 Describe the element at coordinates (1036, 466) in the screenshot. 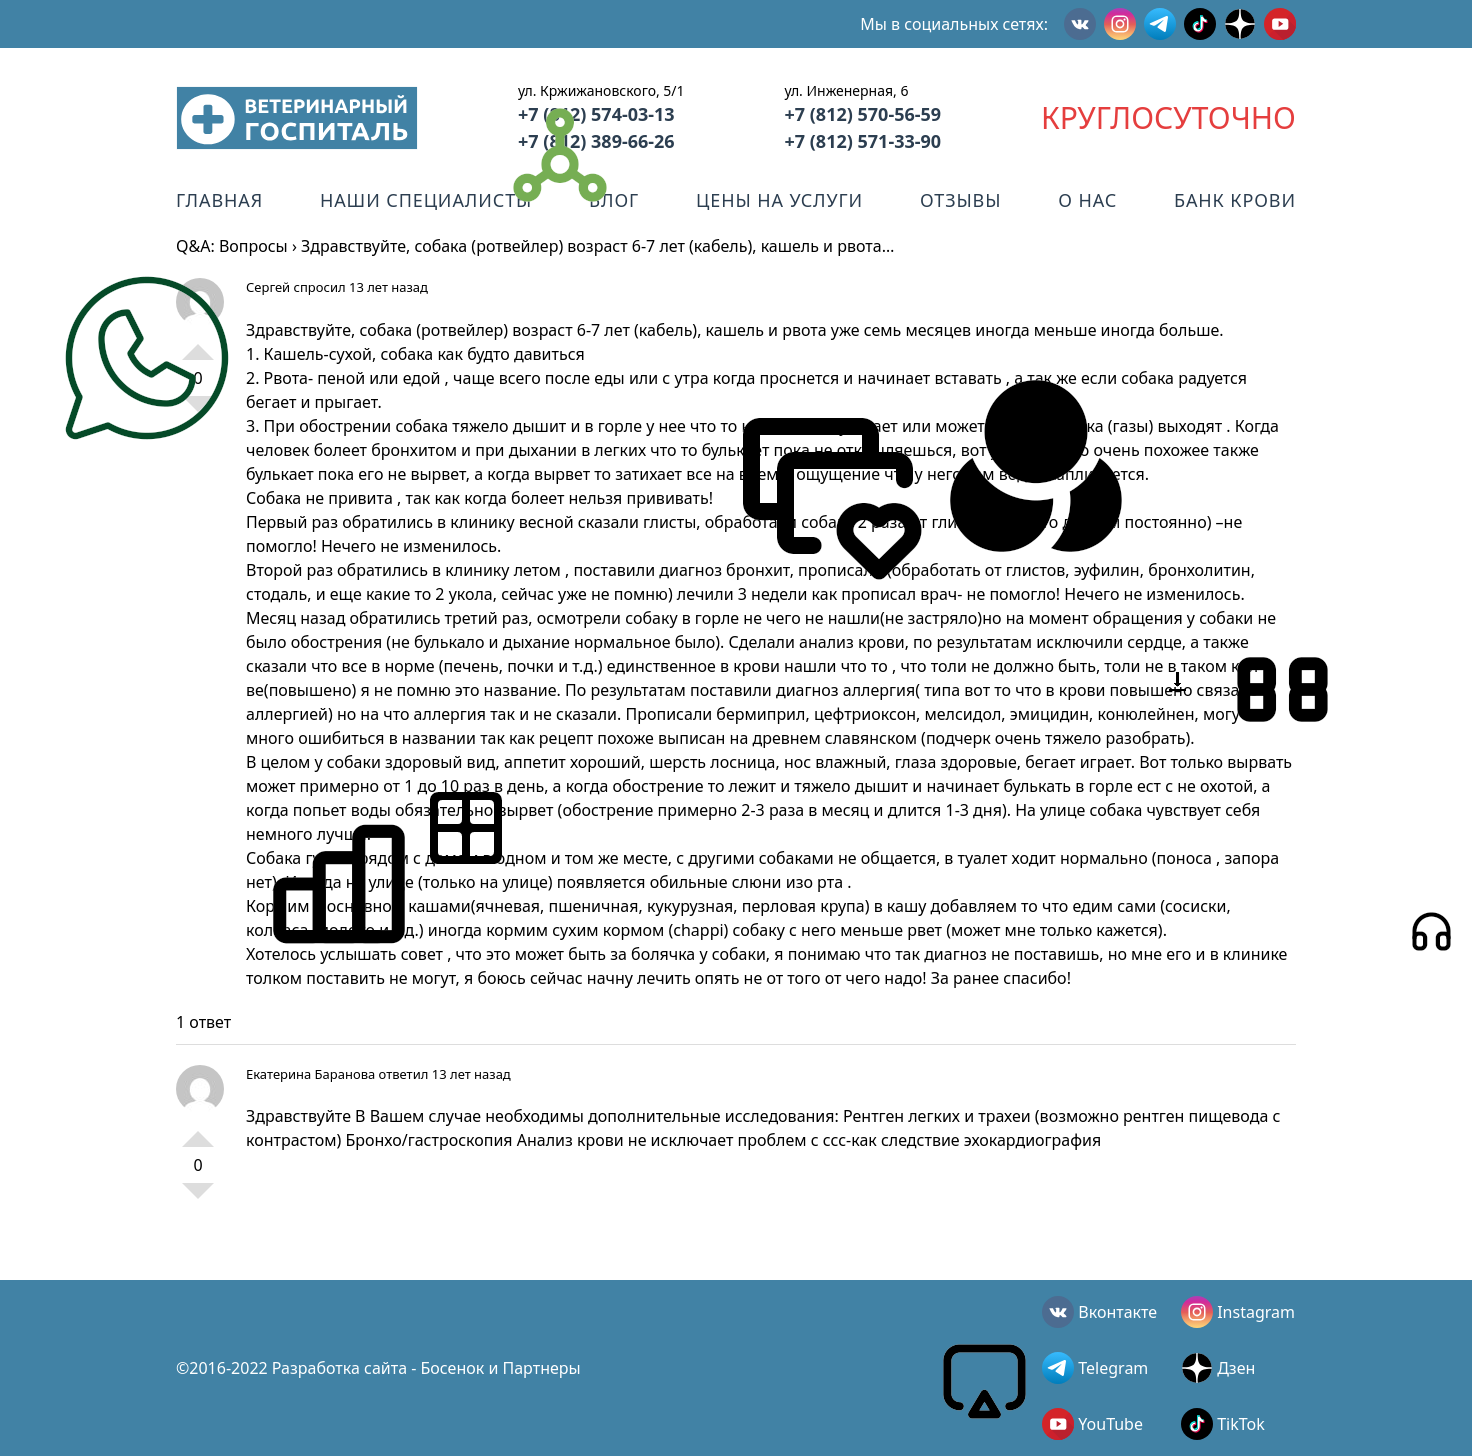

I see `apply filters to refine results` at that location.